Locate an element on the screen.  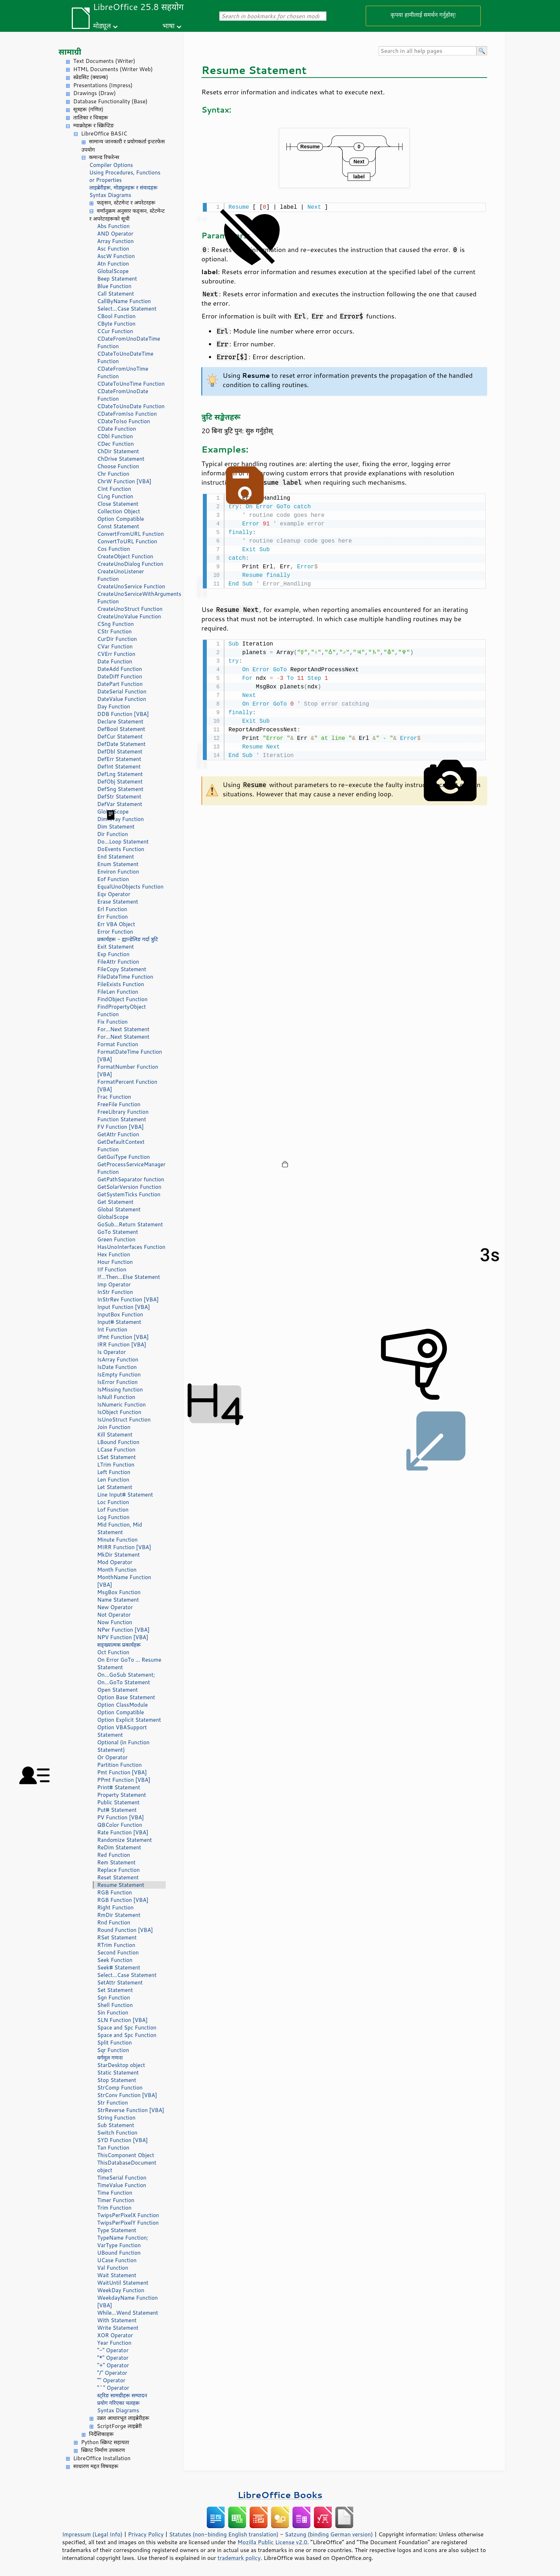
collapse or minimize content is located at coordinates (436, 1441).